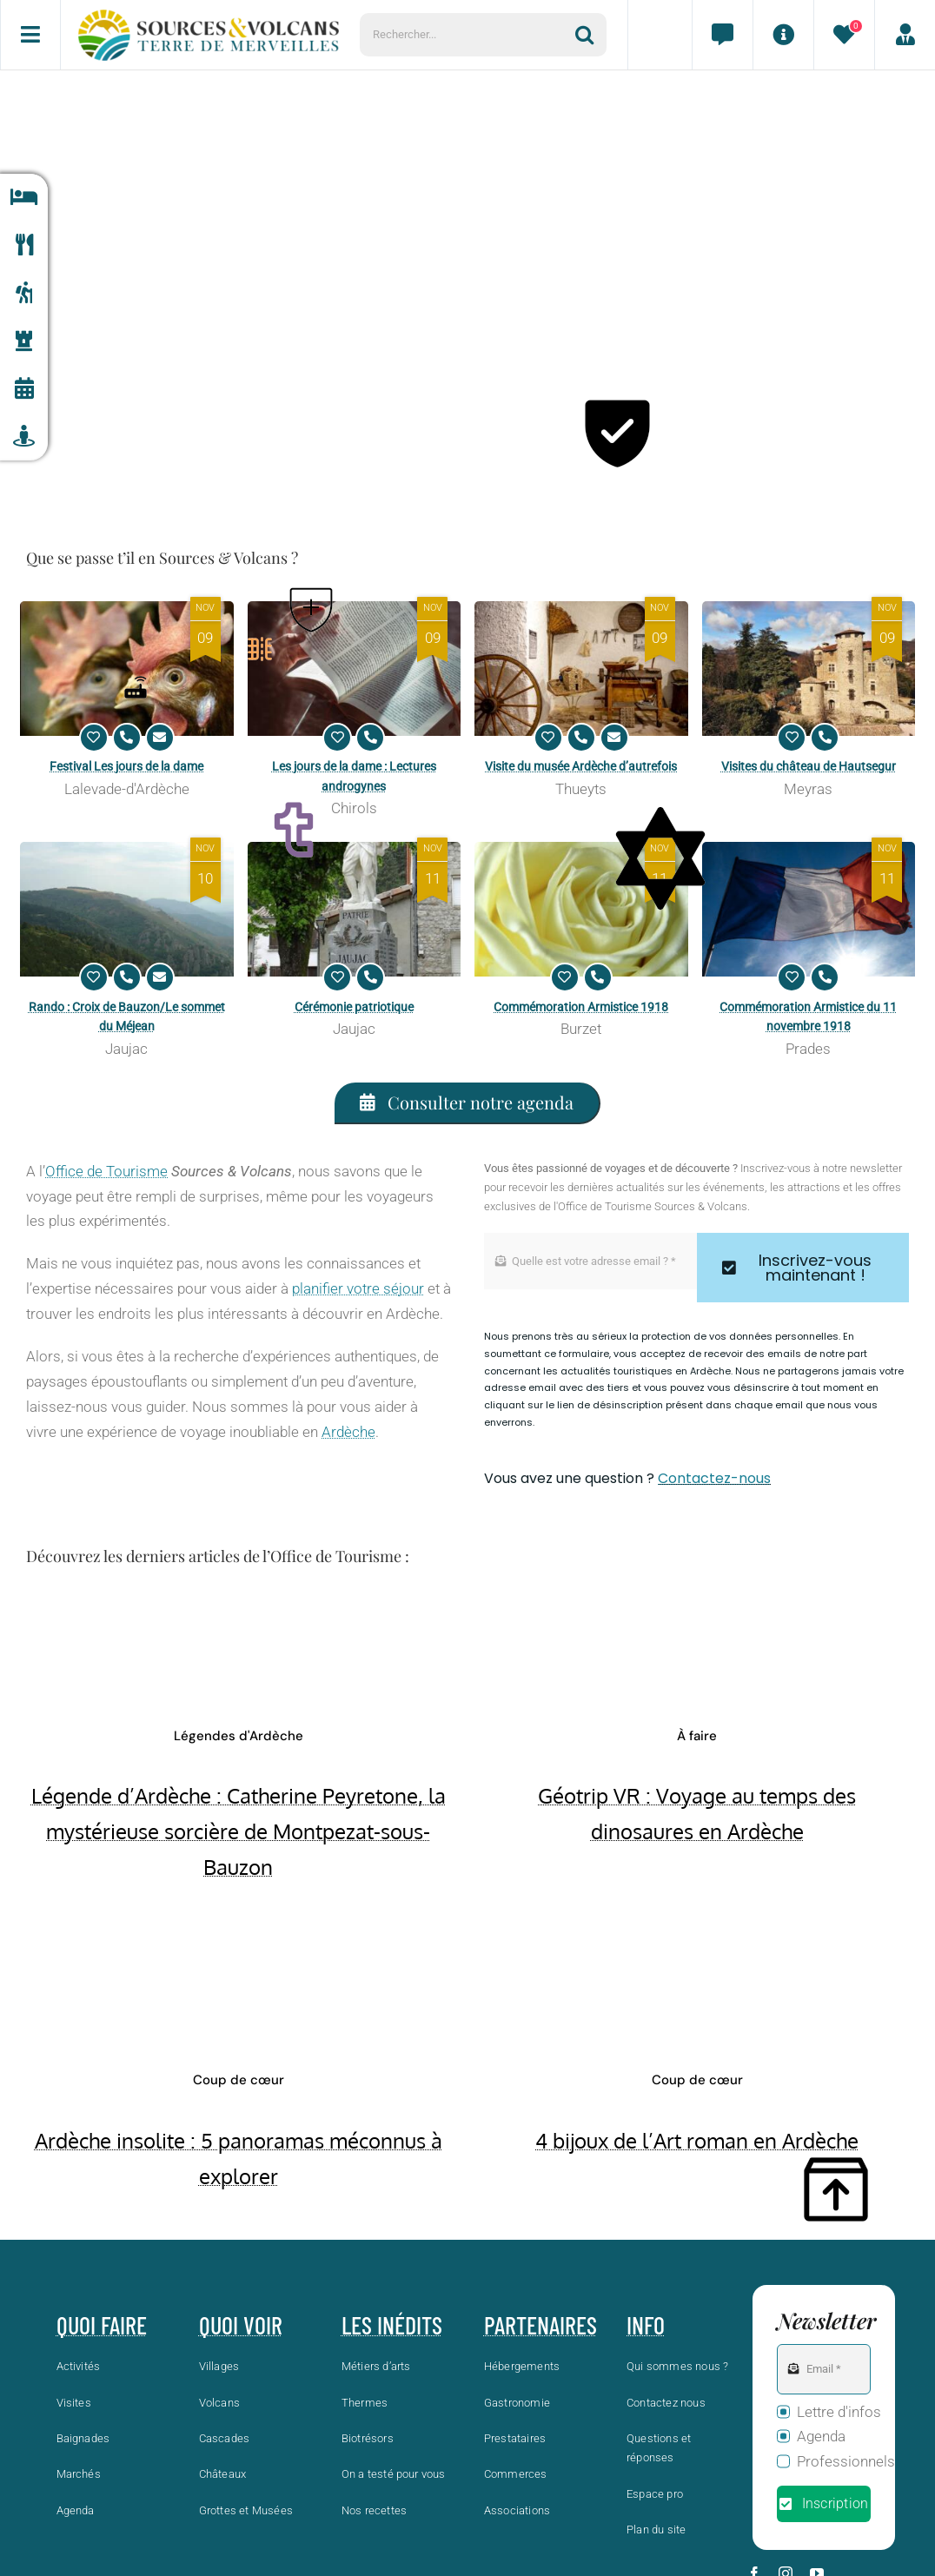  I want to click on upload to storage or cloud, so click(836, 2189).